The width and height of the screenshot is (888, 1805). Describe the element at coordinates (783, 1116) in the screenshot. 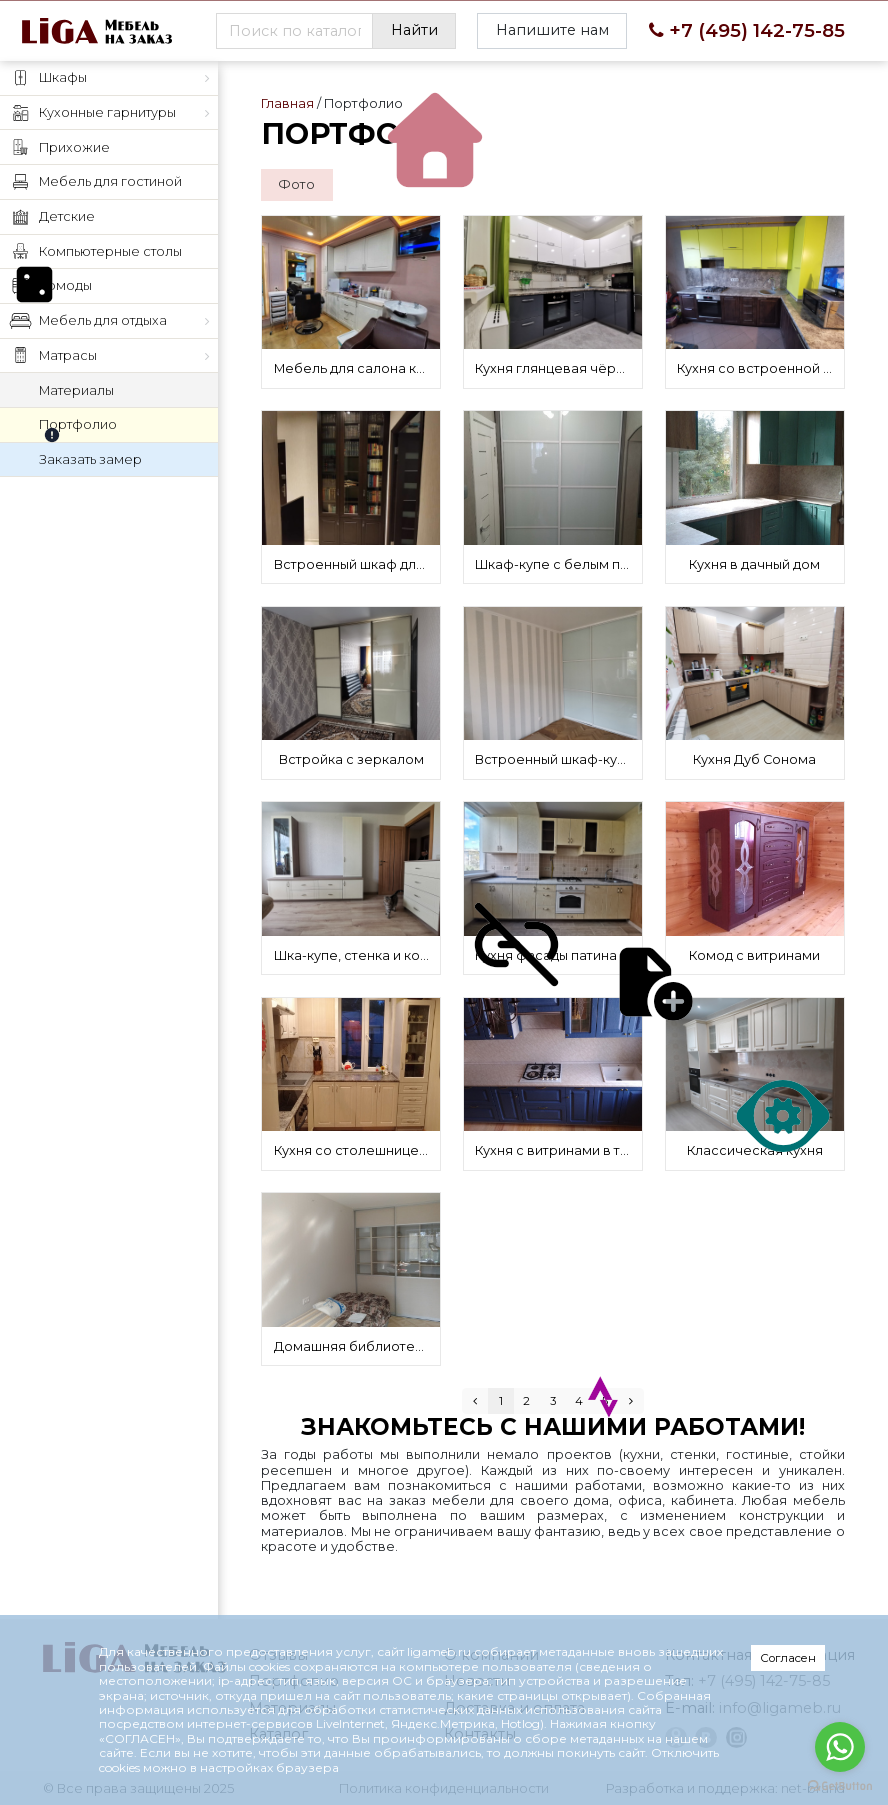

I see `phabricator code review platform logo` at that location.